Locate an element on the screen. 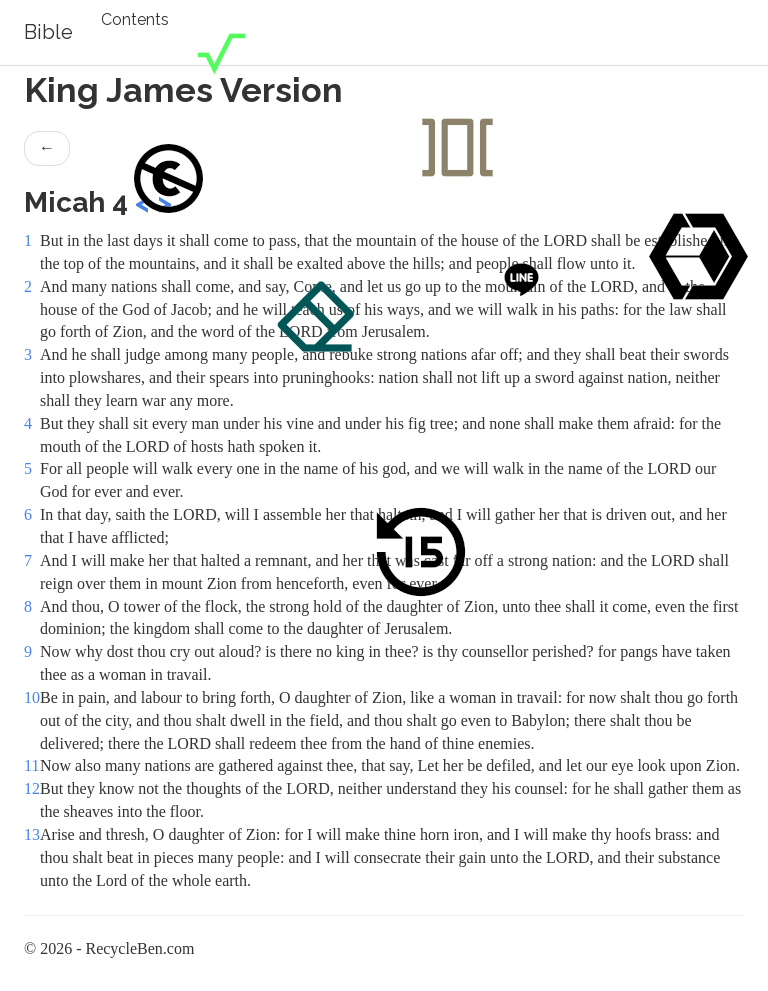 Image resolution: width=768 pixels, height=991 pixels. open3d library or application is located at coordinates (698, 256).